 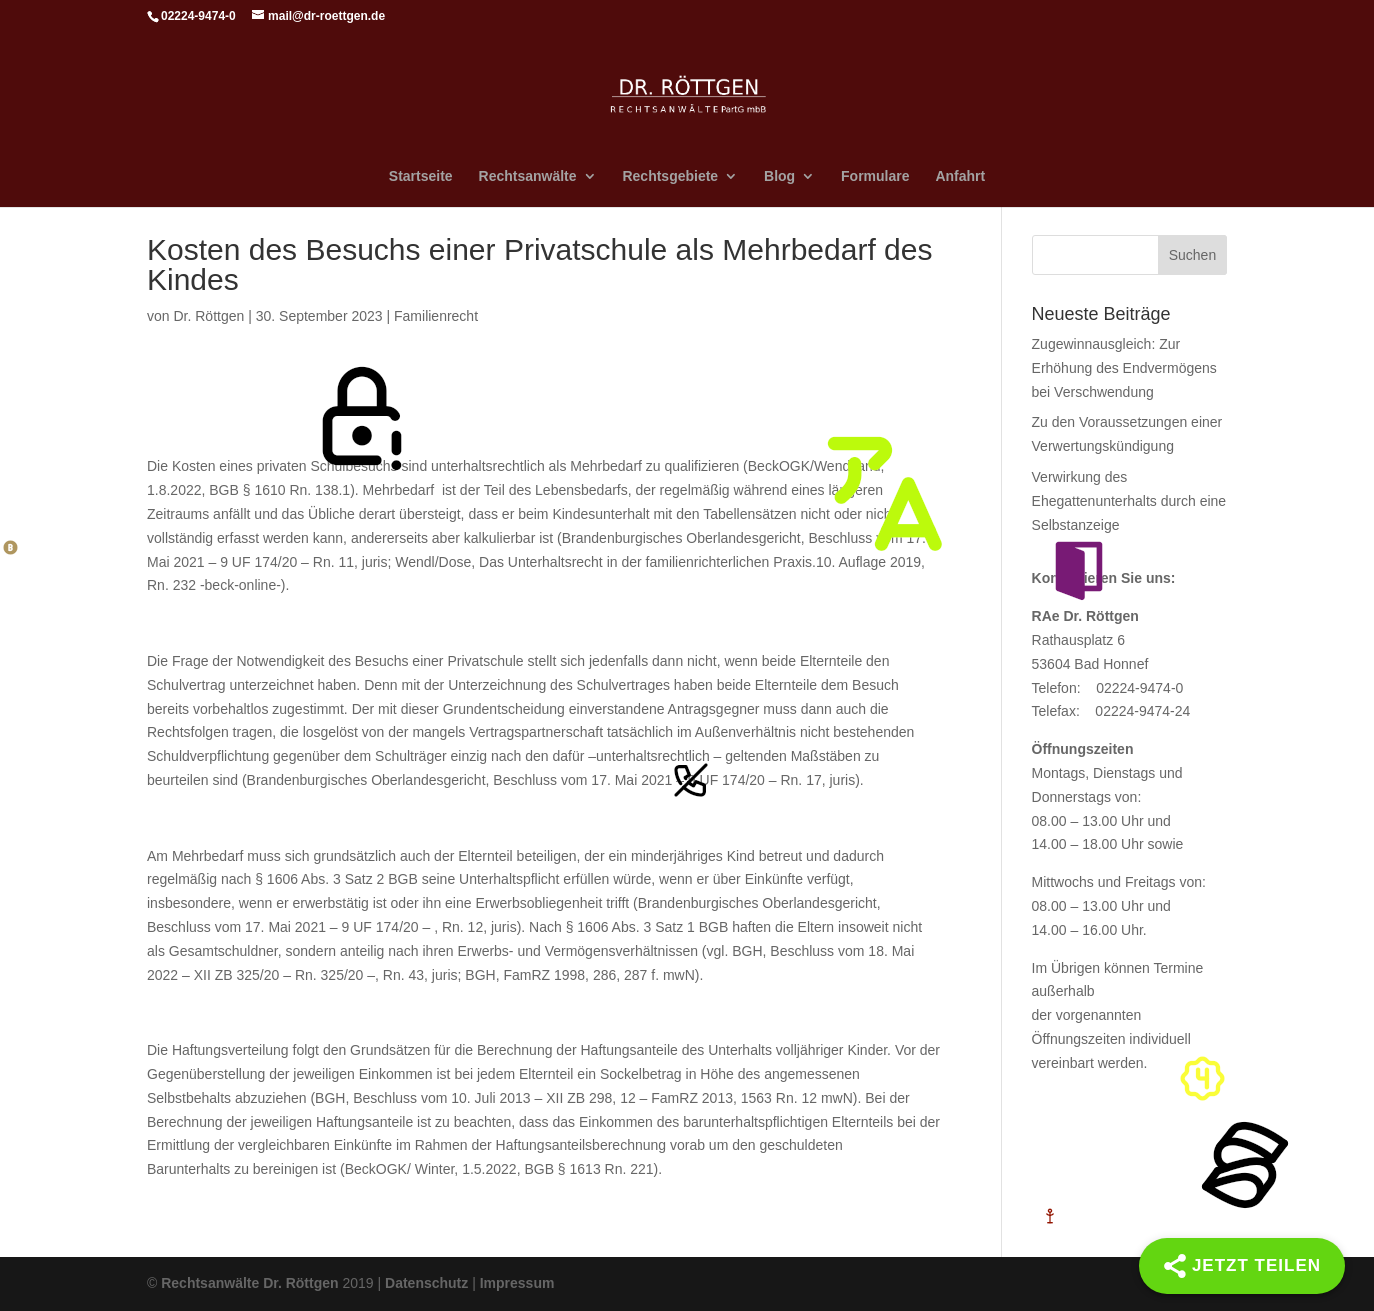 I want to click on browse clothing or wardrobe items, so click(x=1050, y=1216).